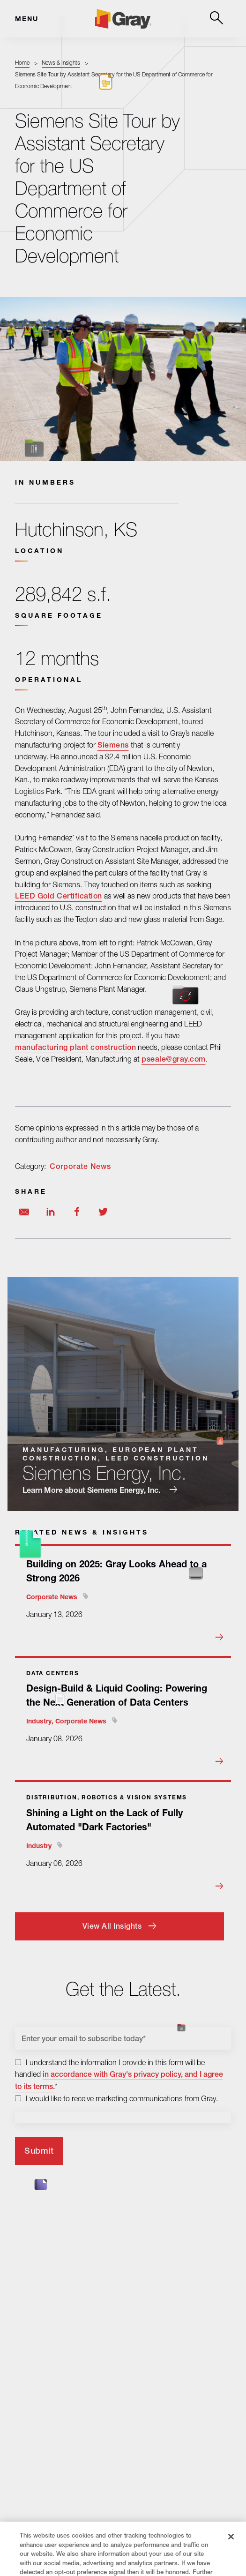  Describe the element at coordinates (34, 448) in the screenshot. I see `open templates folder` at that location.